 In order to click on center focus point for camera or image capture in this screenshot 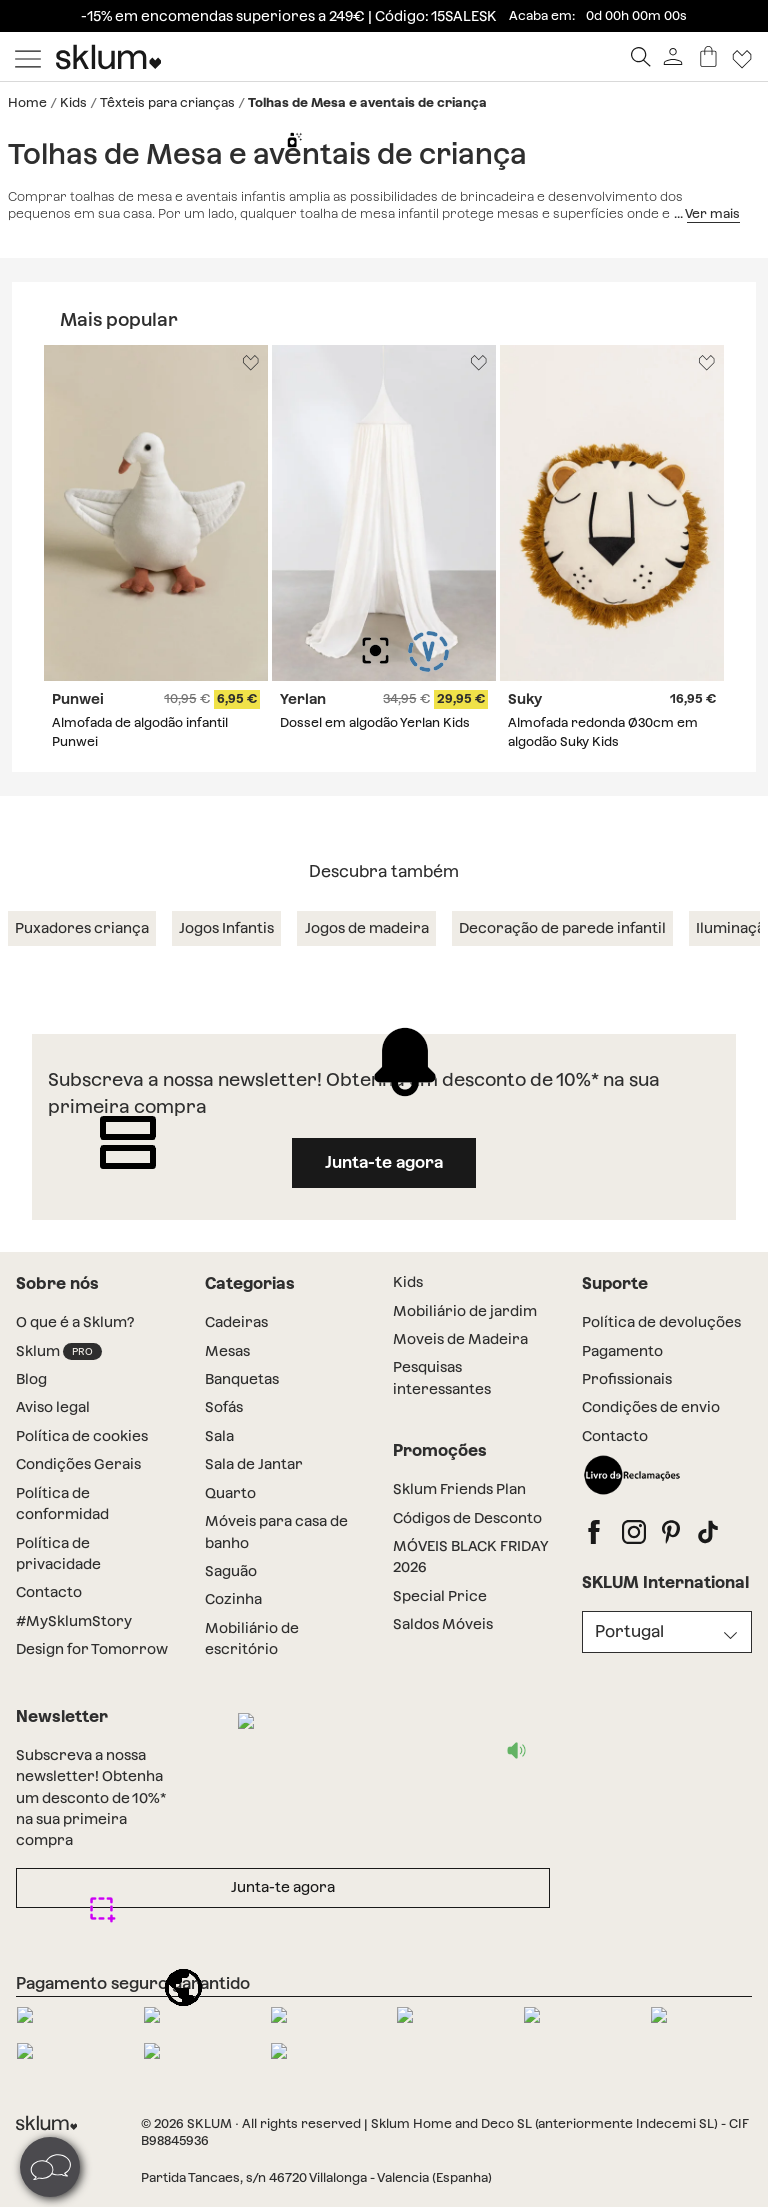, I will do `click(375, 650)`.